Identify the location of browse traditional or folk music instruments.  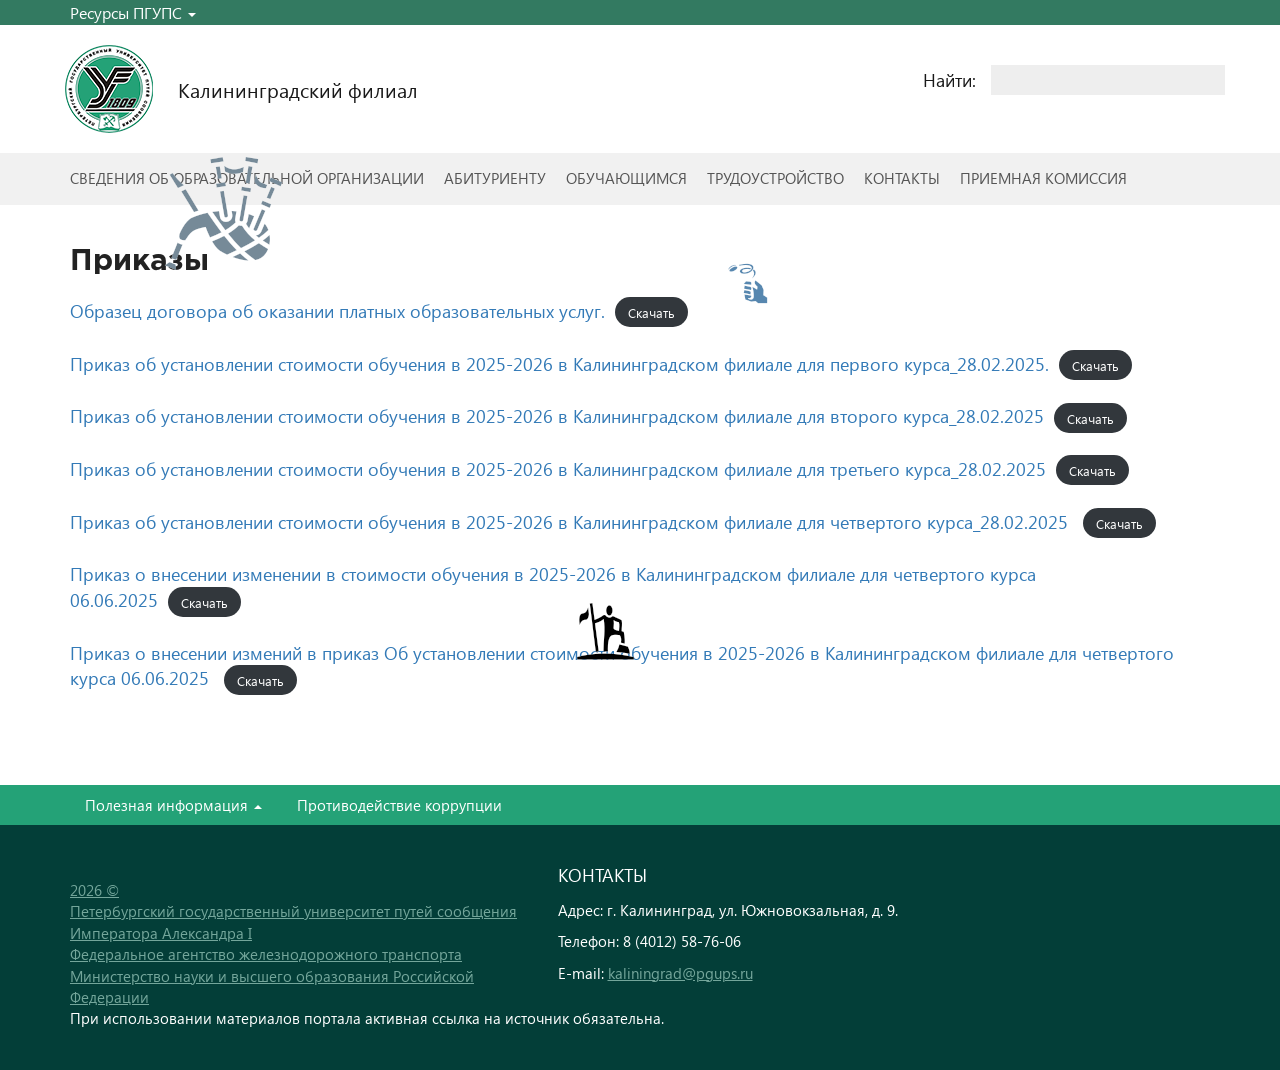
(223, 213).